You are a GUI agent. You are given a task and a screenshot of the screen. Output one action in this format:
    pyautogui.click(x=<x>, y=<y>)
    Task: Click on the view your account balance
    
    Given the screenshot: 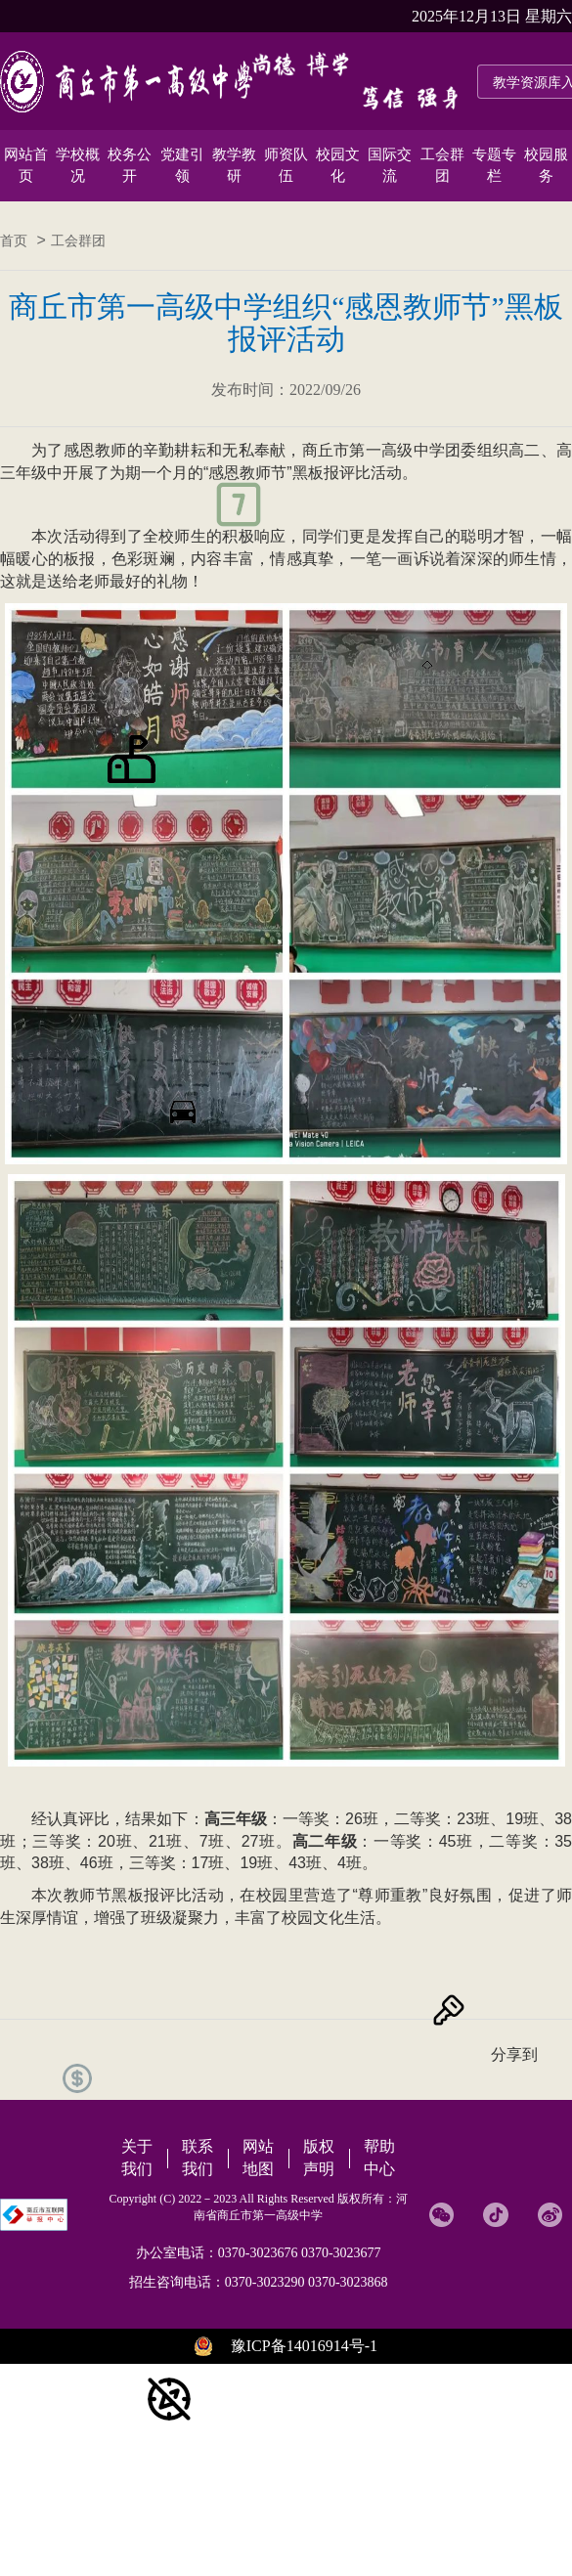 What is the action you would take?
    pyautogui.click(x=77, y=2078)
    